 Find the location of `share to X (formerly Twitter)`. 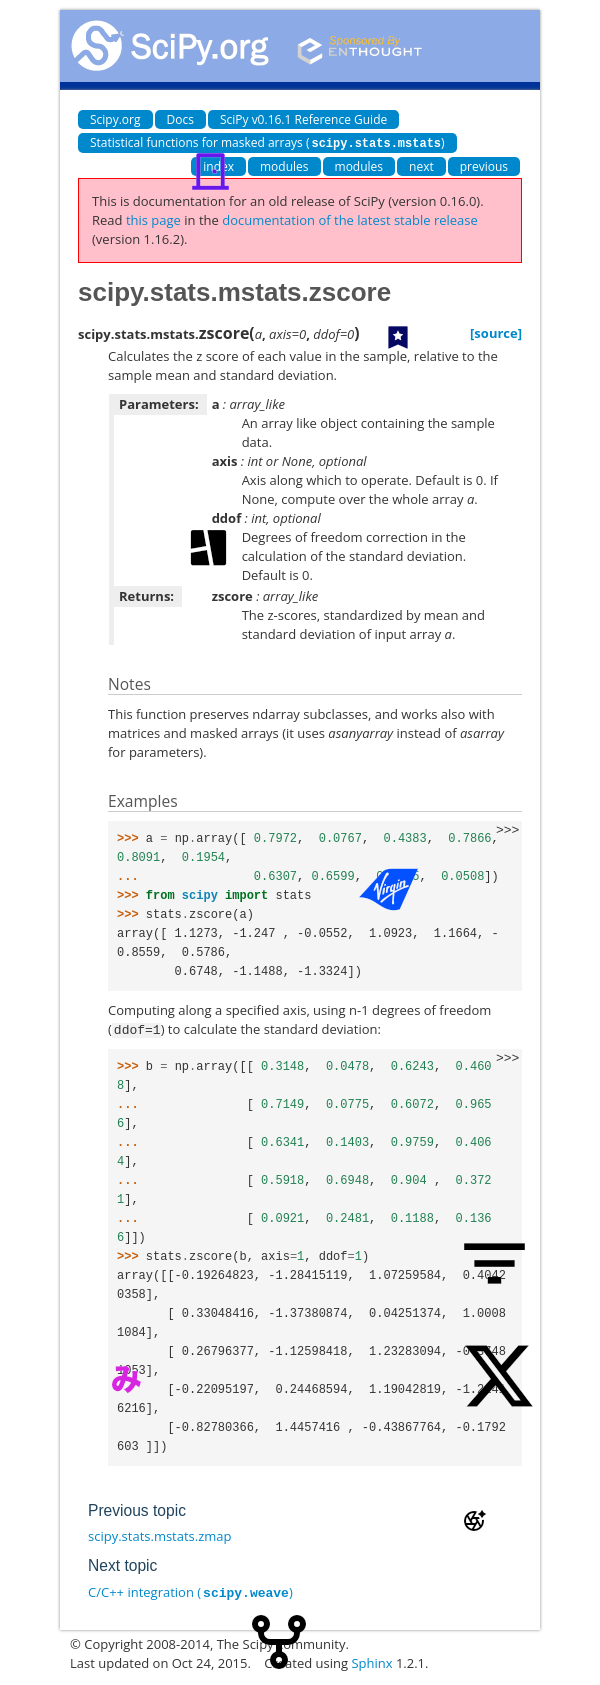

share to X (formerly Twitter) is located at coordinates (499, 1376).